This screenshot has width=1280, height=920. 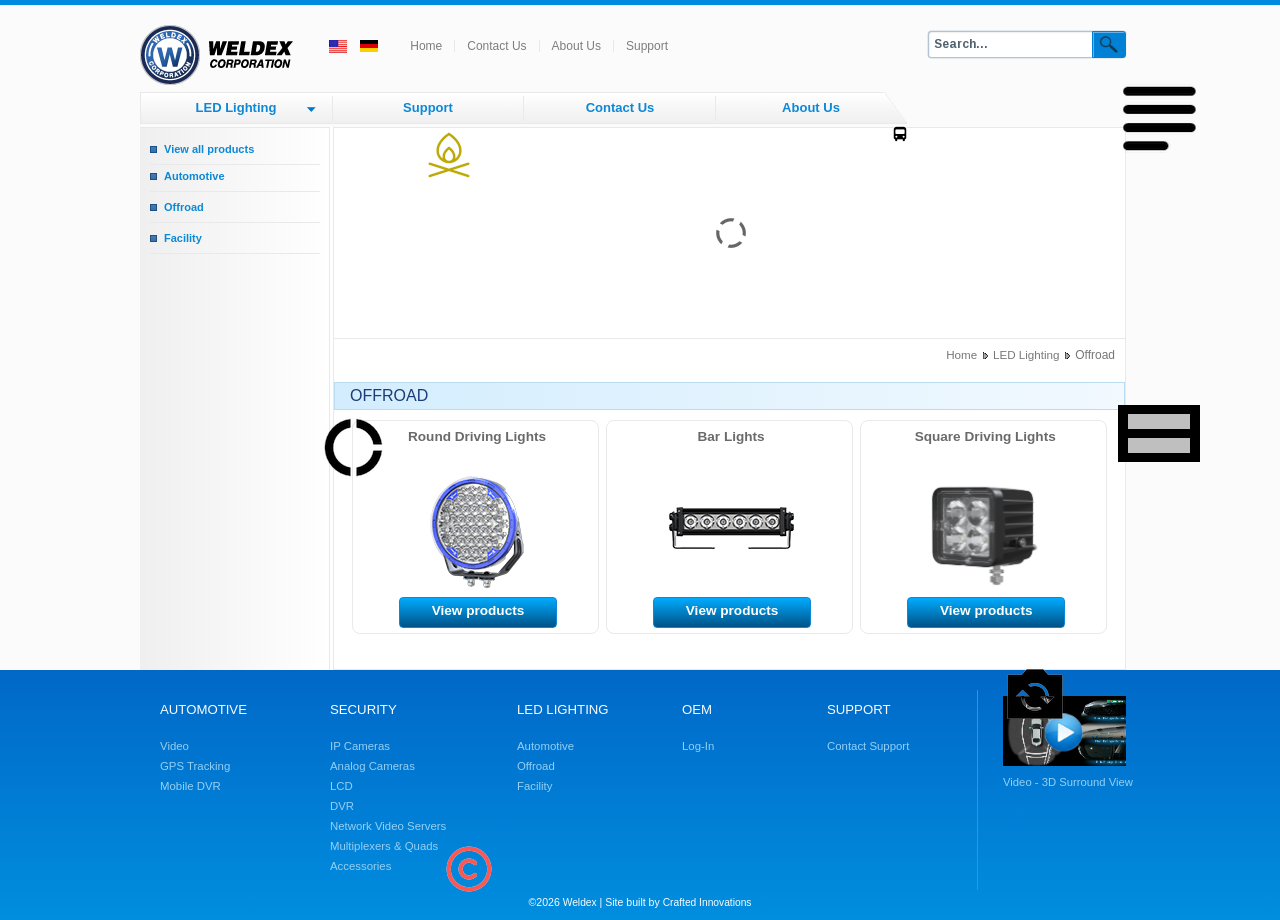 What do you see at coordinates (900, 134) in the screenshot?
I see `view bus routes or schedules` at bounding box center [900, 134].